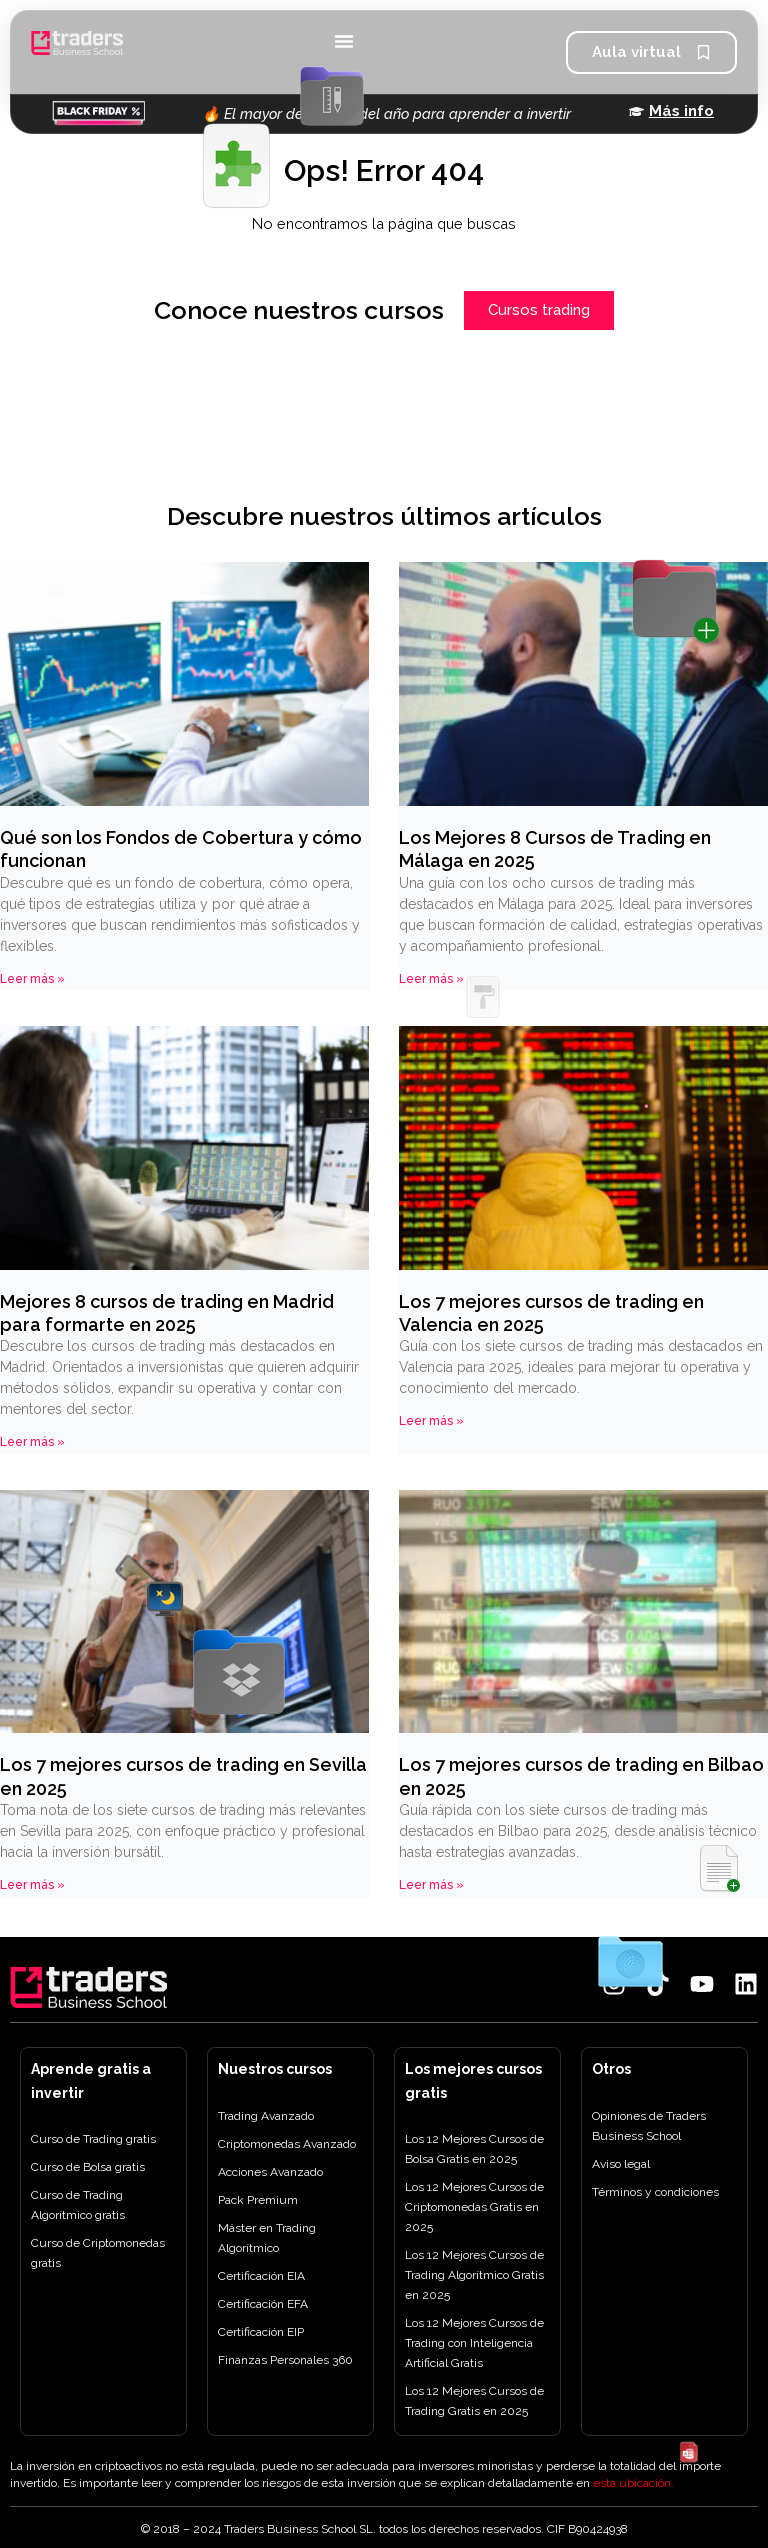 This screenshot has height=2548, width=768. What do you see at coordinates (630, 1961) in the screenshot?
I see `open server applications folder` at bounding box center [630, 1961].